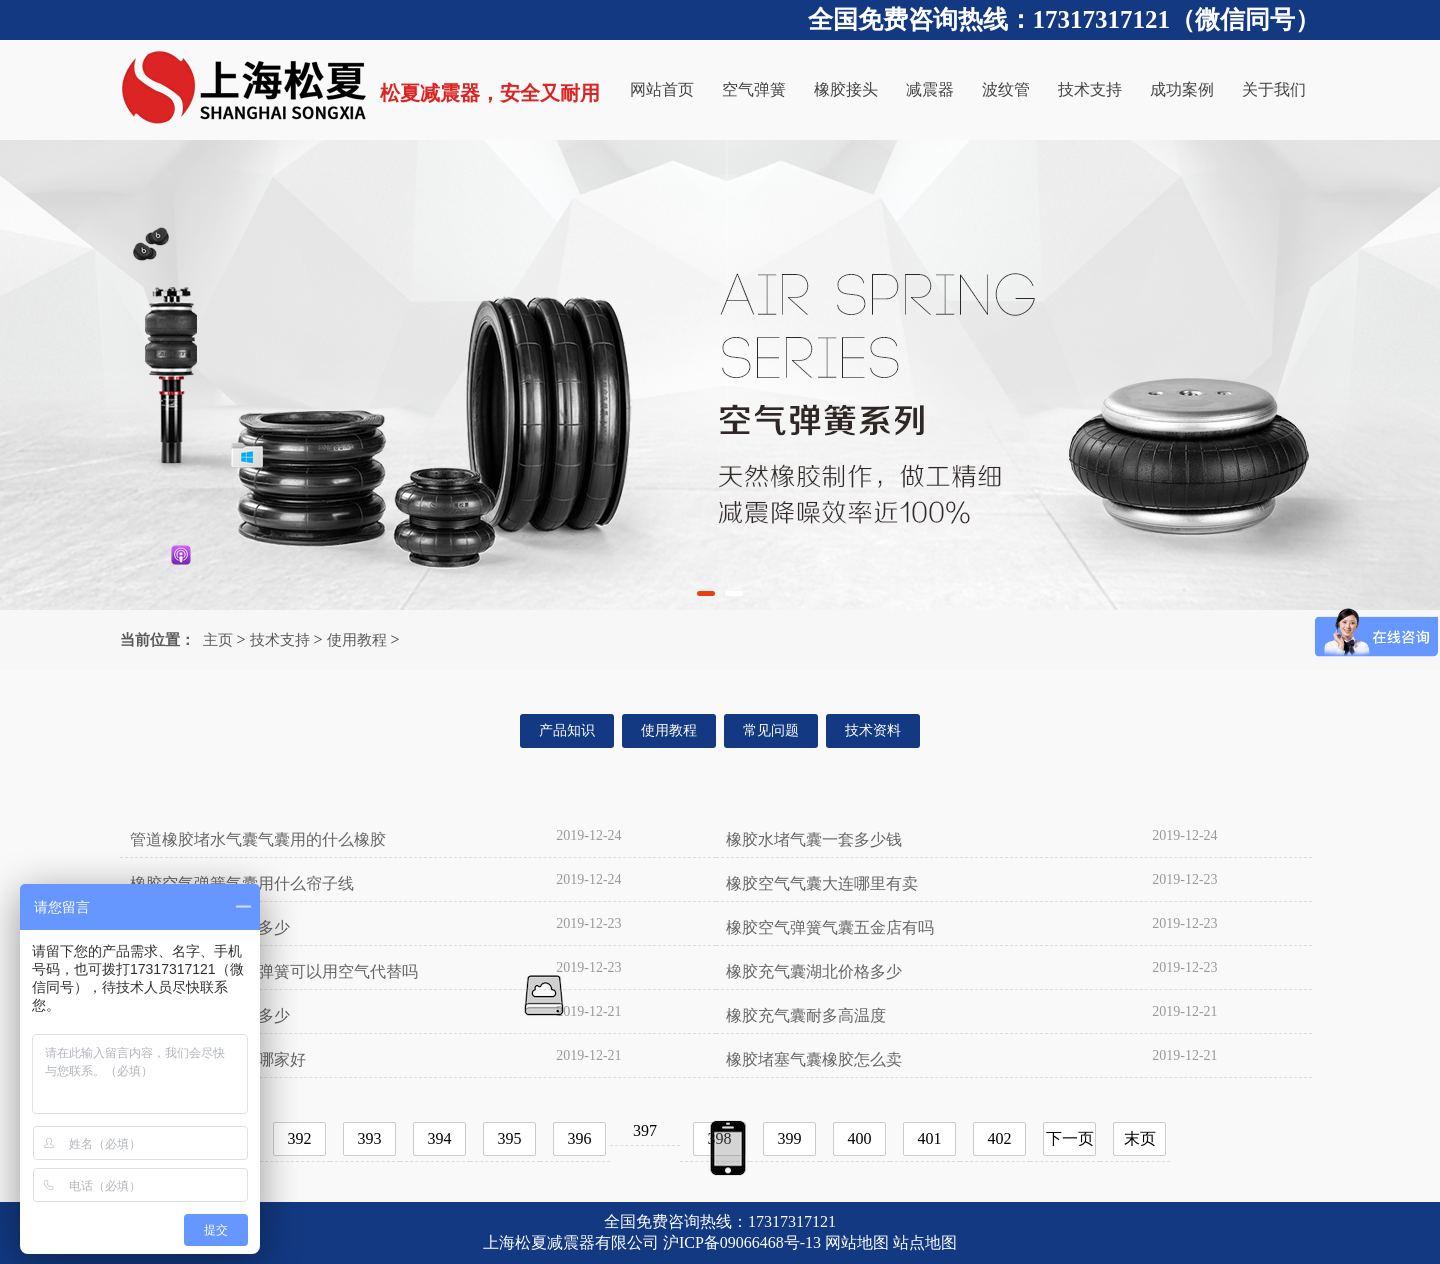  What do you see at coordinates (247, 456) in the screenshot?
I see `open windows 8 system folder` at bounding box center [247, 456].